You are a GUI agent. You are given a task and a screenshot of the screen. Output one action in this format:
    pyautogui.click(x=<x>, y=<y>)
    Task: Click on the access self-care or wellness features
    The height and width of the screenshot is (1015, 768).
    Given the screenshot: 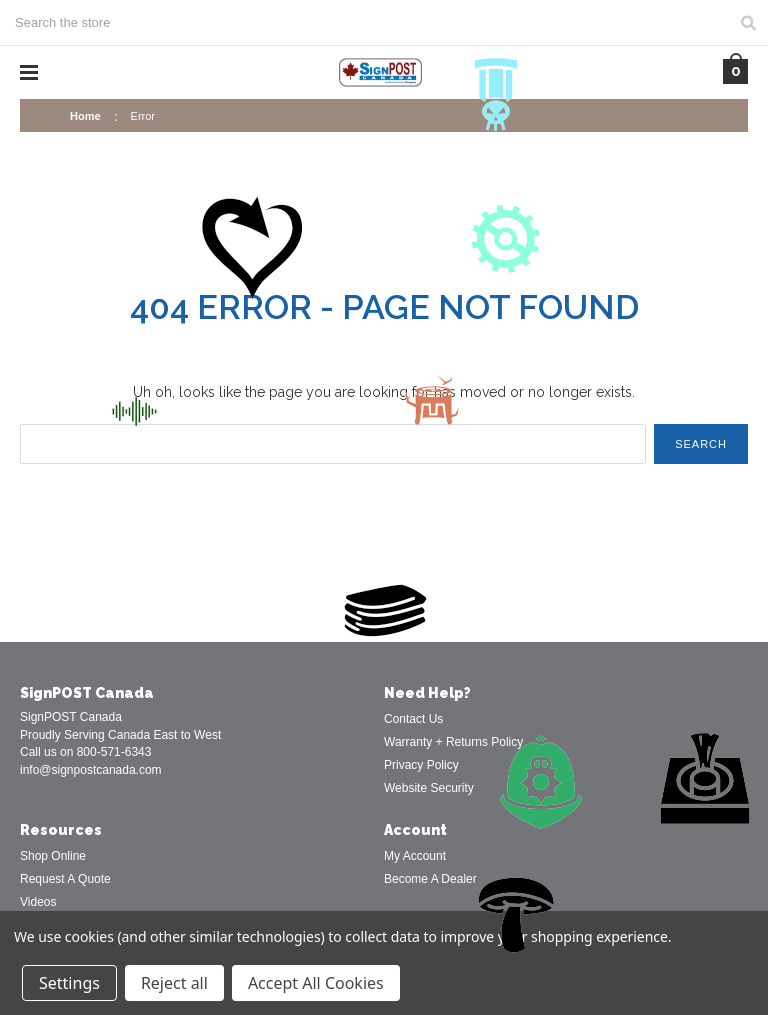 What is the action you would take?
    pyautogui.click(x=252, y=247)
    